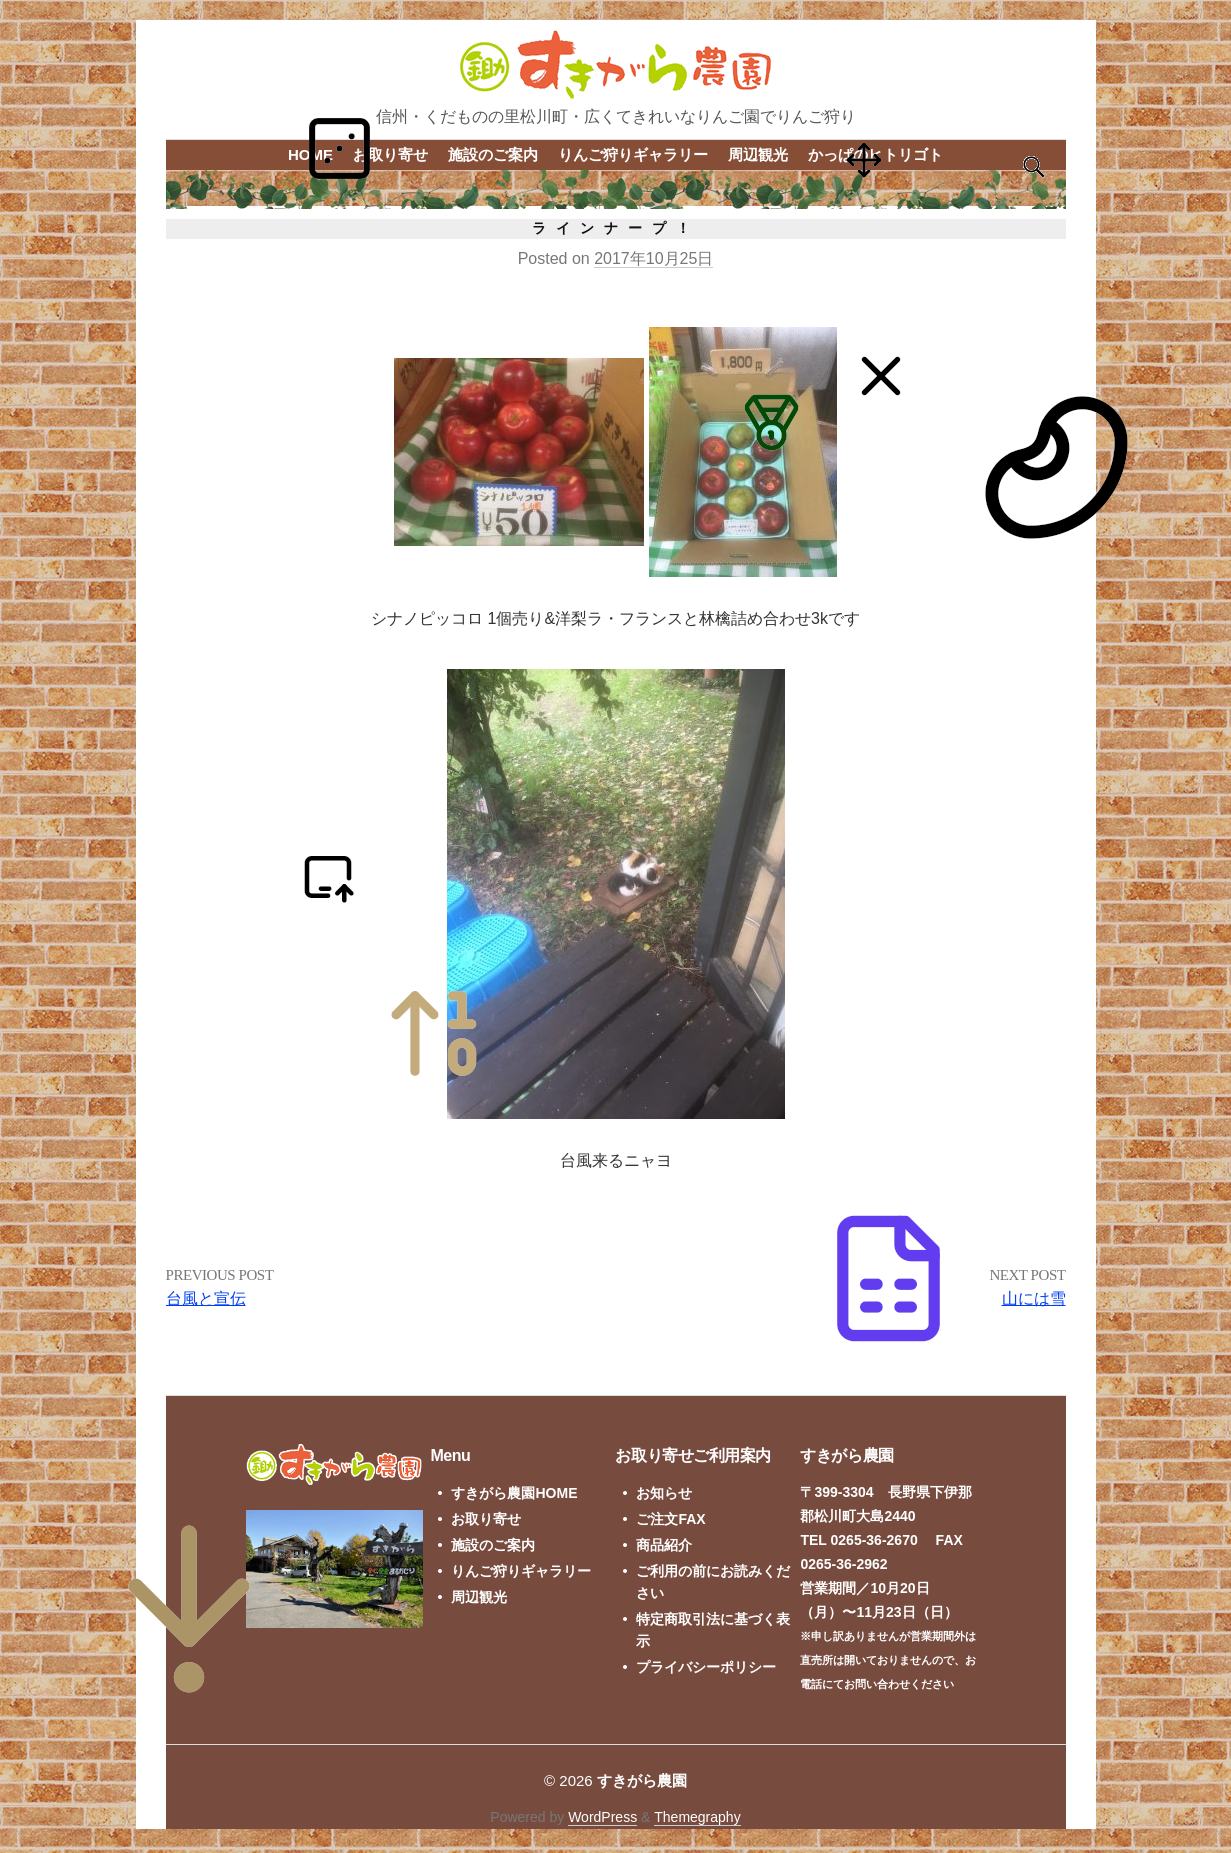 The image size is (1231, 1853). Describe the element at coordinates (771, 422) in the screenshot. I see `view achievements or awards` at that location.